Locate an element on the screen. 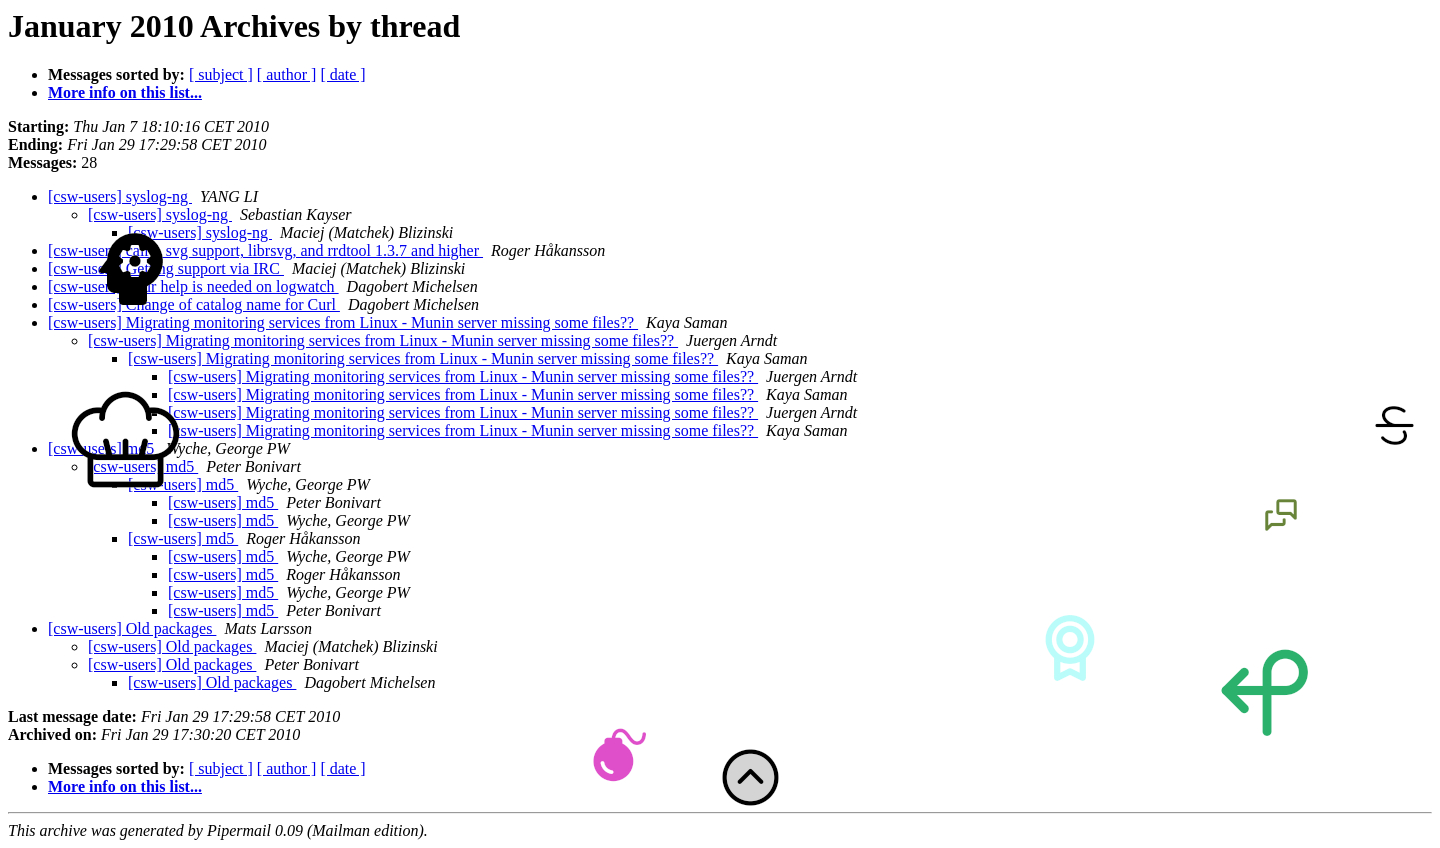 This screenshot has width=1440, height=848. open messages or conversations is located at coordinates (1281, 515).